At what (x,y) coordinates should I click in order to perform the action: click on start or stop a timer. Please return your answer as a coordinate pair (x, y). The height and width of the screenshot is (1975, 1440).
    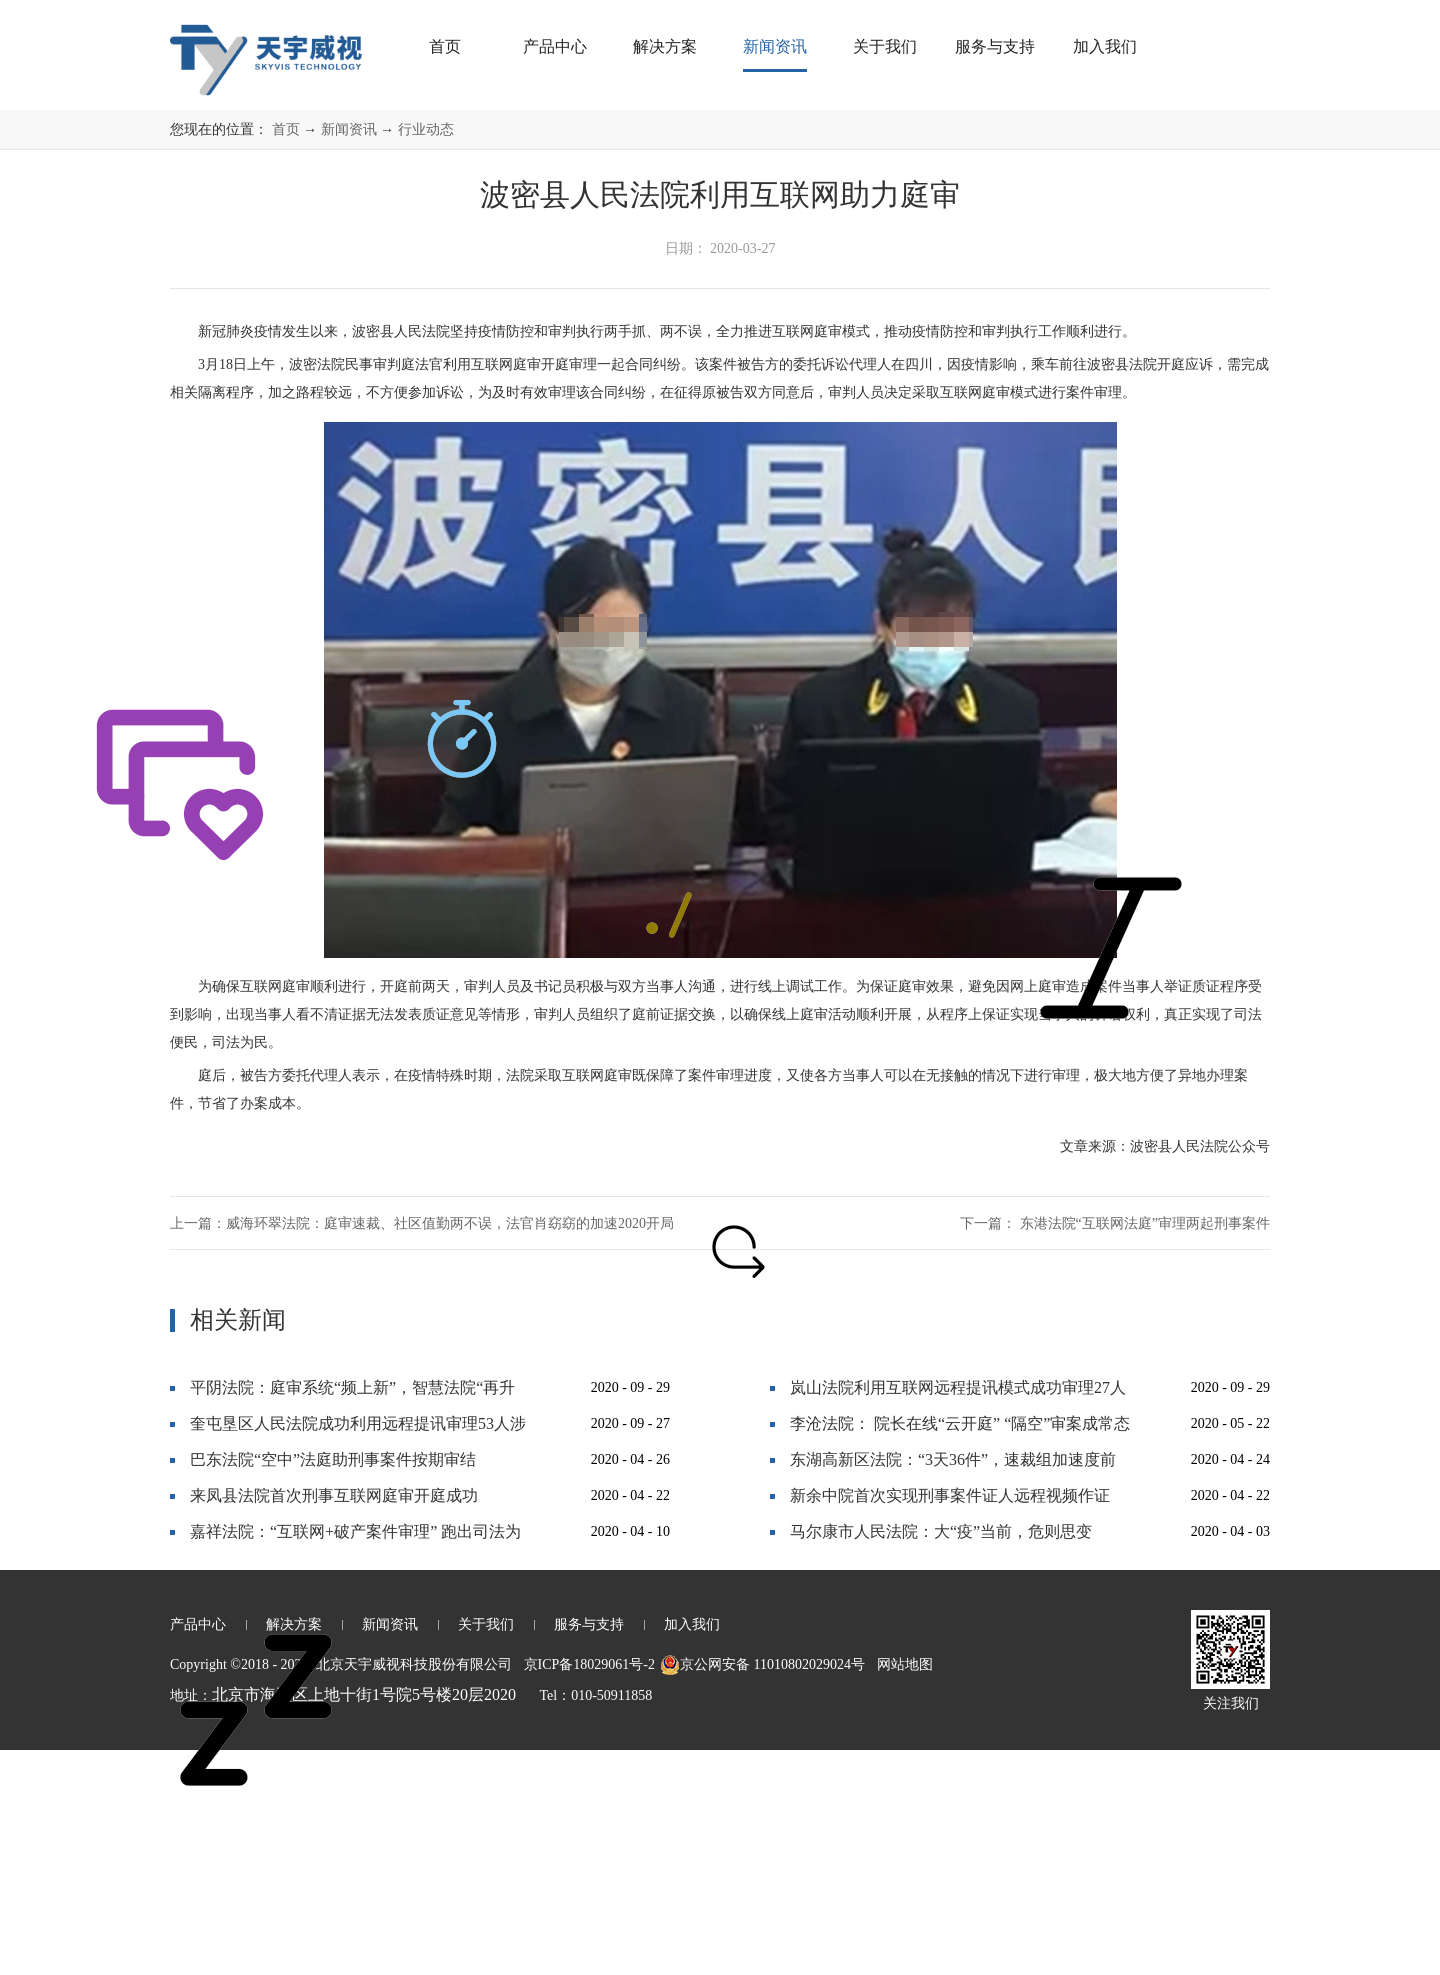
    Looking at the image, I should click on (462, 741).